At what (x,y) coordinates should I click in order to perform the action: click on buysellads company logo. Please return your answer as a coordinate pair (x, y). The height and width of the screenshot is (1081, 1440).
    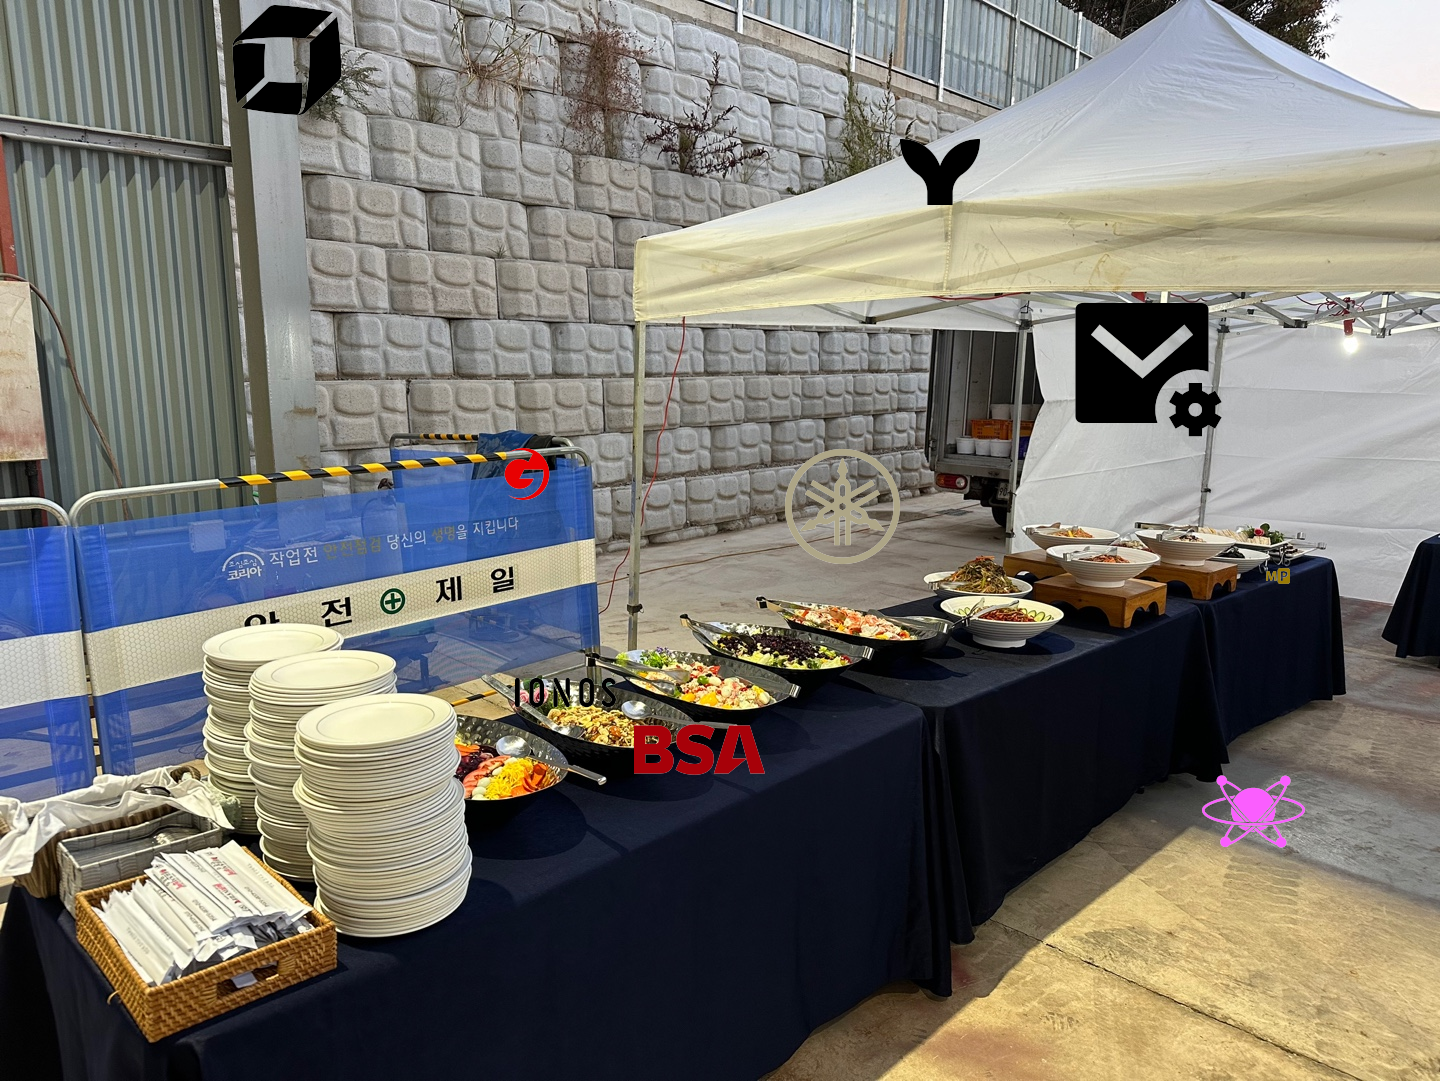
    Looking at the image, I should click on (699, 749).